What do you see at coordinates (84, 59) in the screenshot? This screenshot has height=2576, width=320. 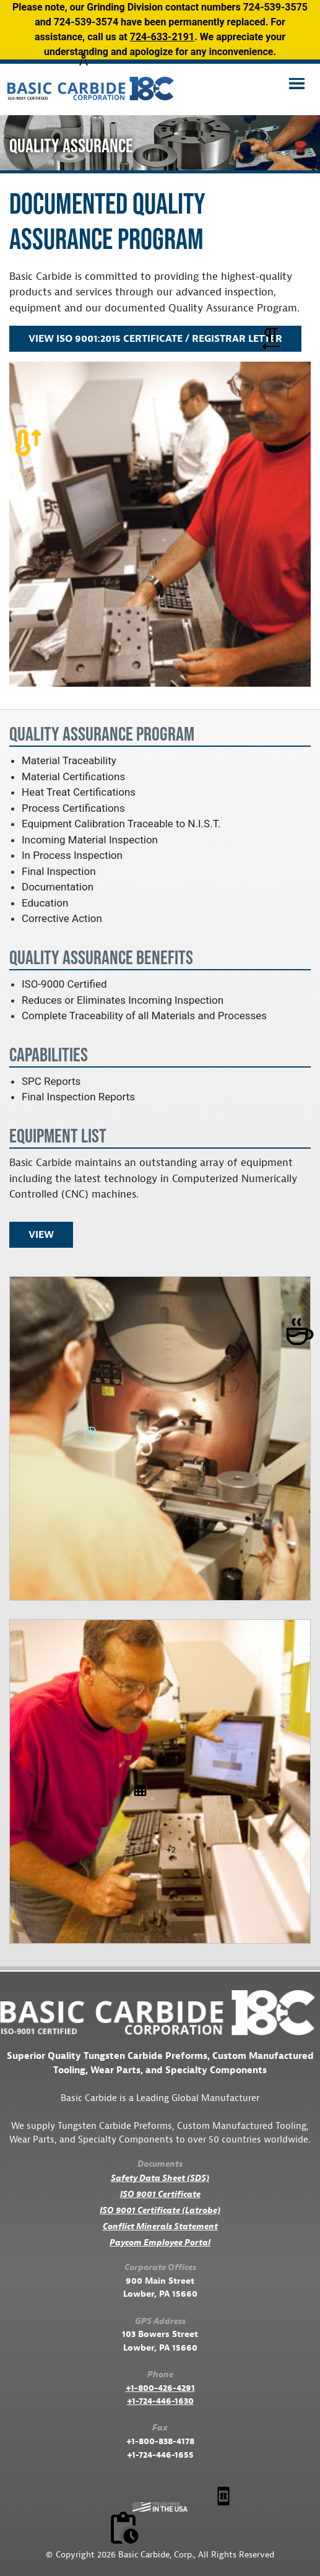 I see `access architecture or design tools` at bounding box center [84, 59].